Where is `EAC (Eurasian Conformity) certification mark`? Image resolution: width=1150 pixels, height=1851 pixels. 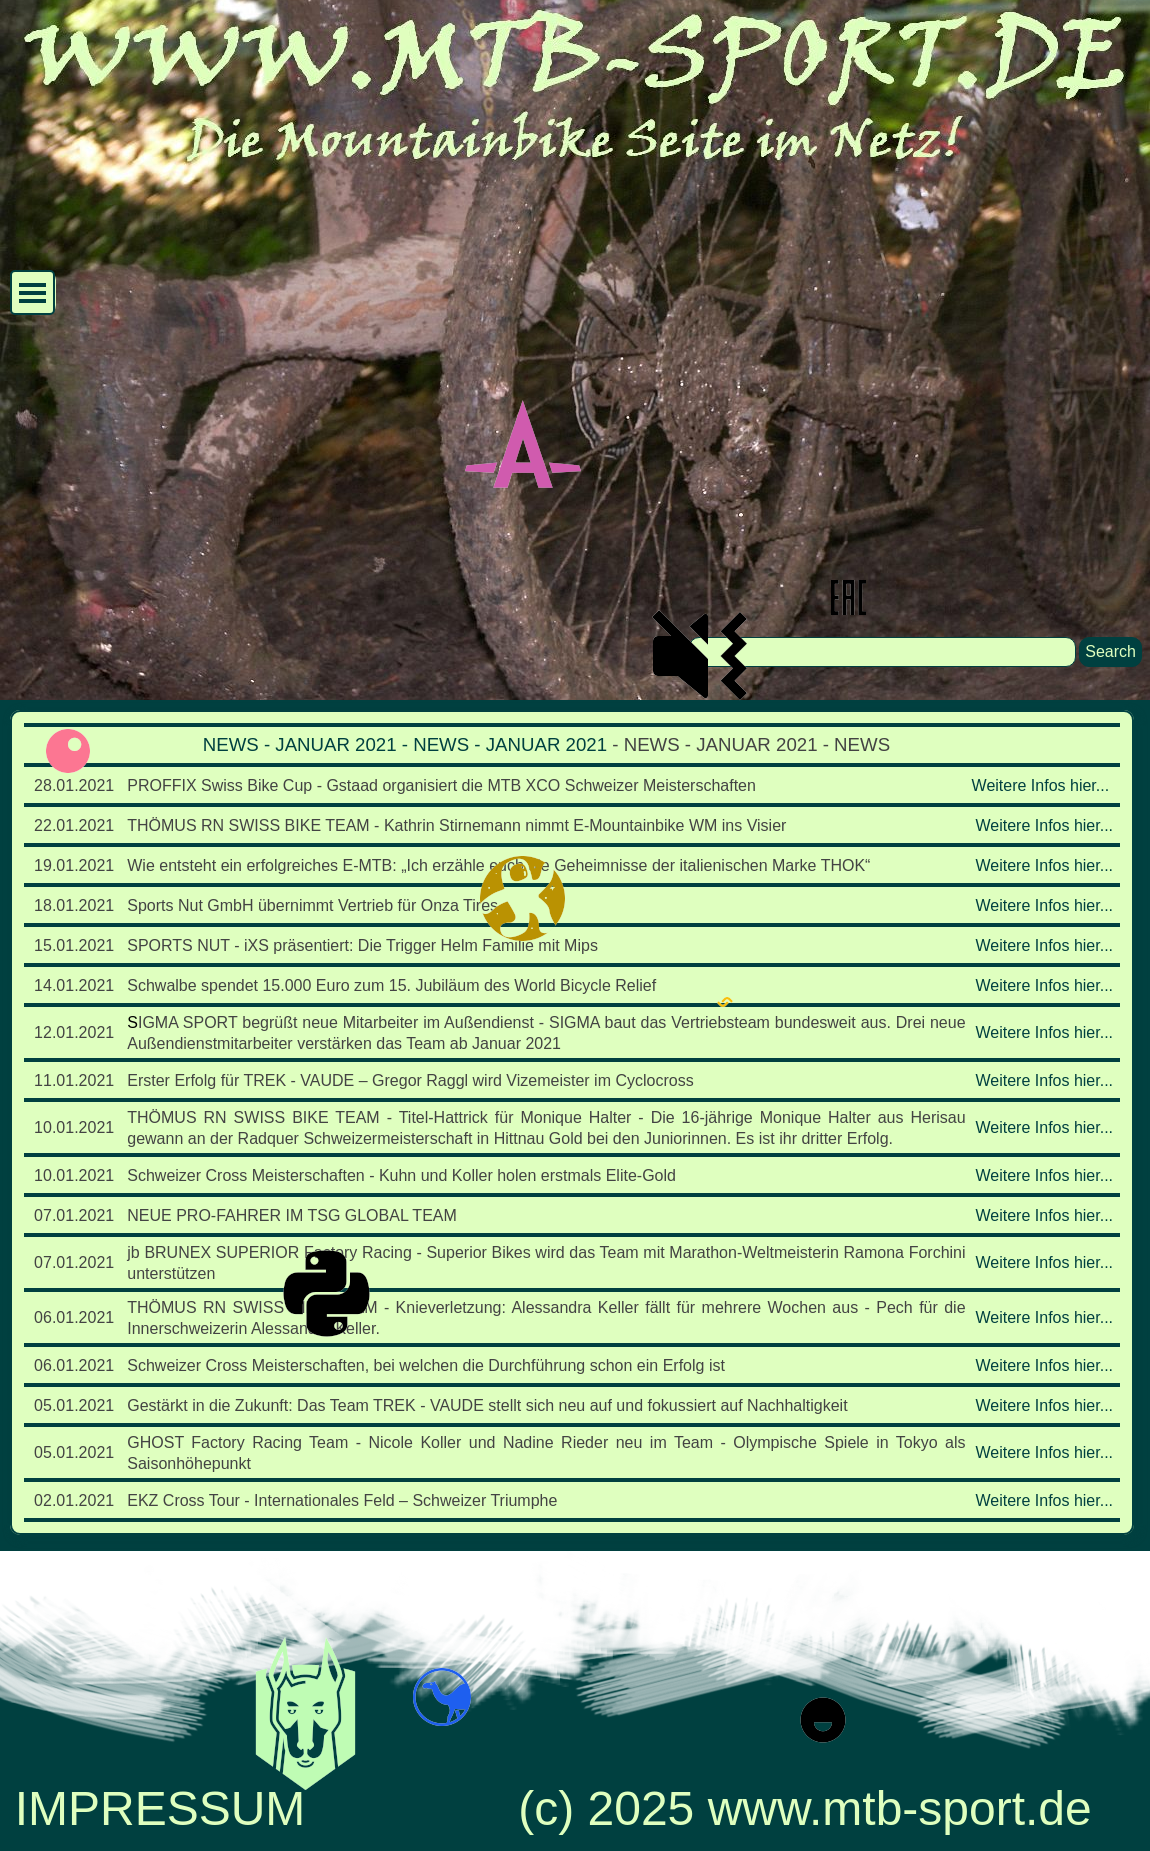 EAC (Eurasian Conformity) certification mark is located at coordinates (848, 597).